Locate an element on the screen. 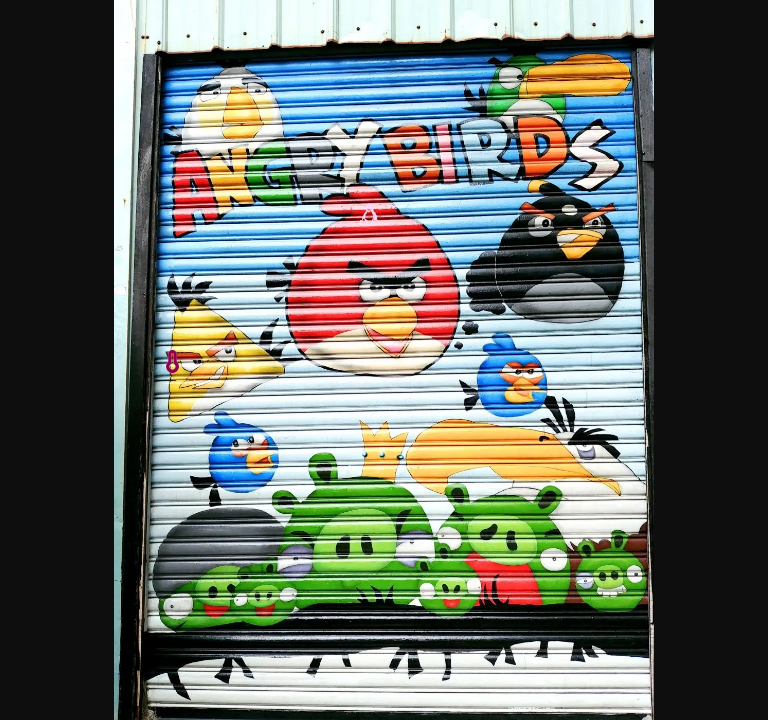 This screenshot has height=720, width=768. indicates Linux operating system compatibility is located at coordinates (369, 214).